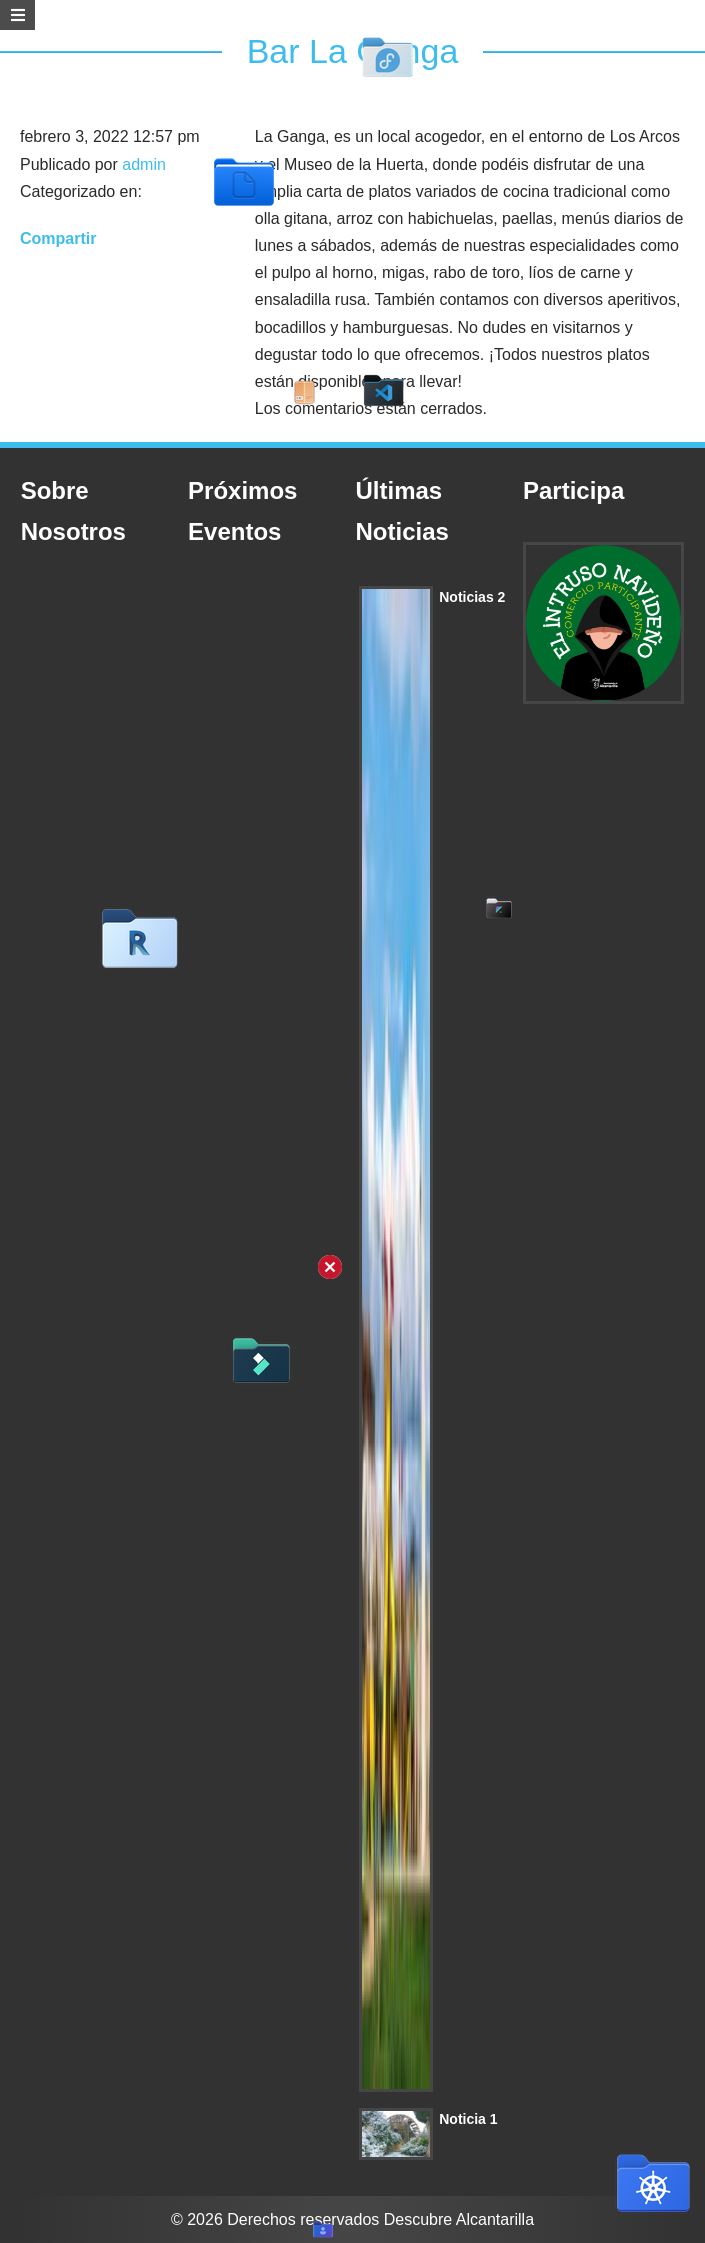 This screenshot has height=2243, width=705. Describe the element at coordinates (261, 1362) in the screenshot. I see `open wondershare filmora project files` at that location.